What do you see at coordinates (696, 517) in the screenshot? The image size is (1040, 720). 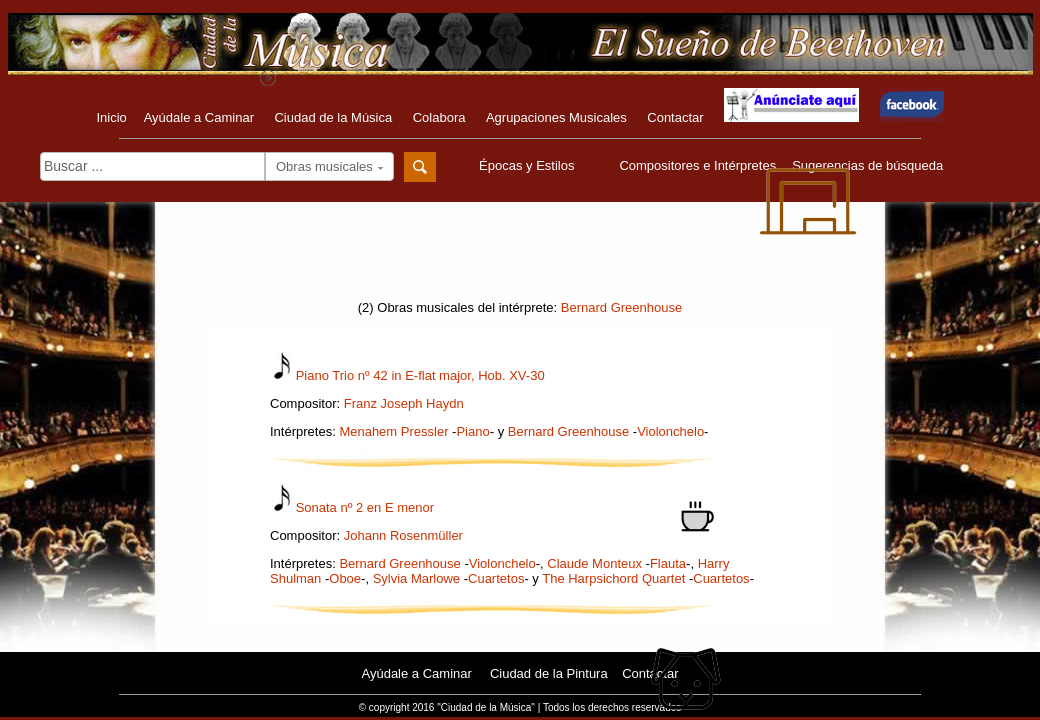 I see `find nearby coffee shops or cafés` at bounding box center [696, 517].